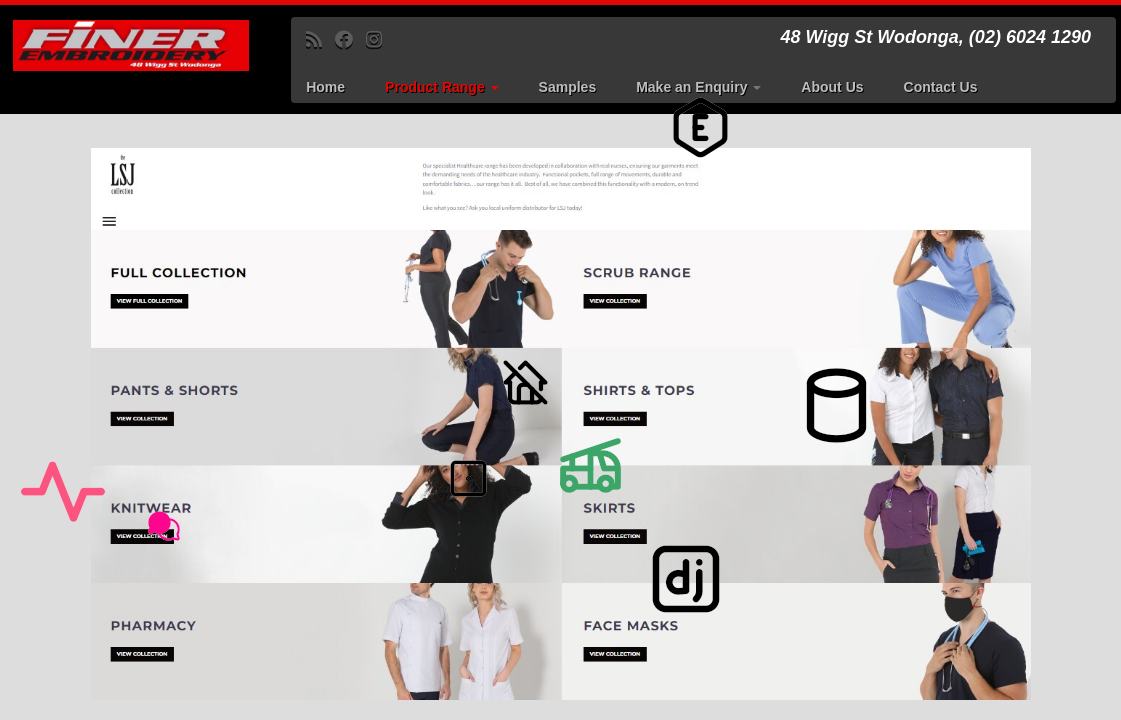  Describe the element at coordinates (164, 526) in the screenshot. I see `open chat or messaging` at that location.